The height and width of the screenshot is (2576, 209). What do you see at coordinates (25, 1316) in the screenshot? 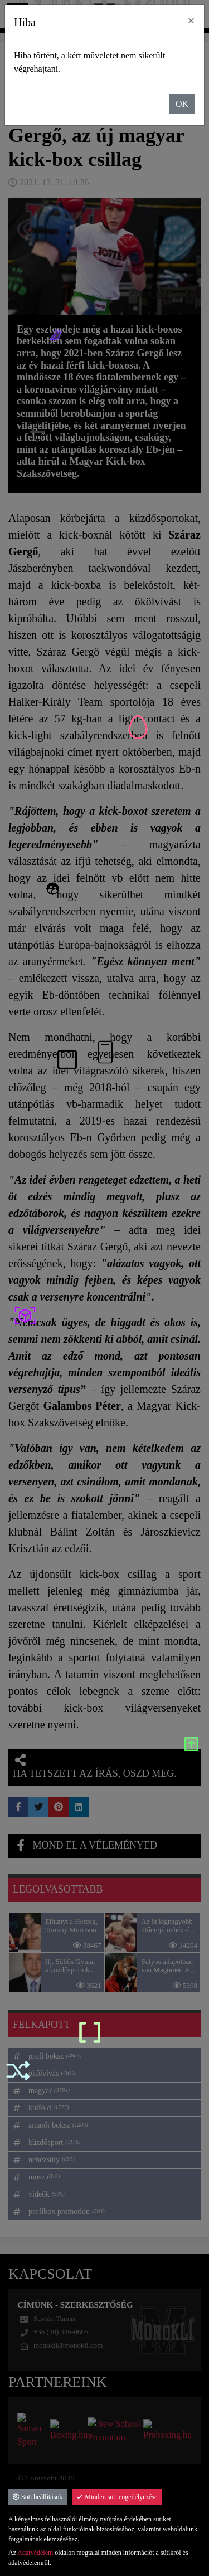
I see `scan or capture a 3D object` at bounding box center [25, 1316].